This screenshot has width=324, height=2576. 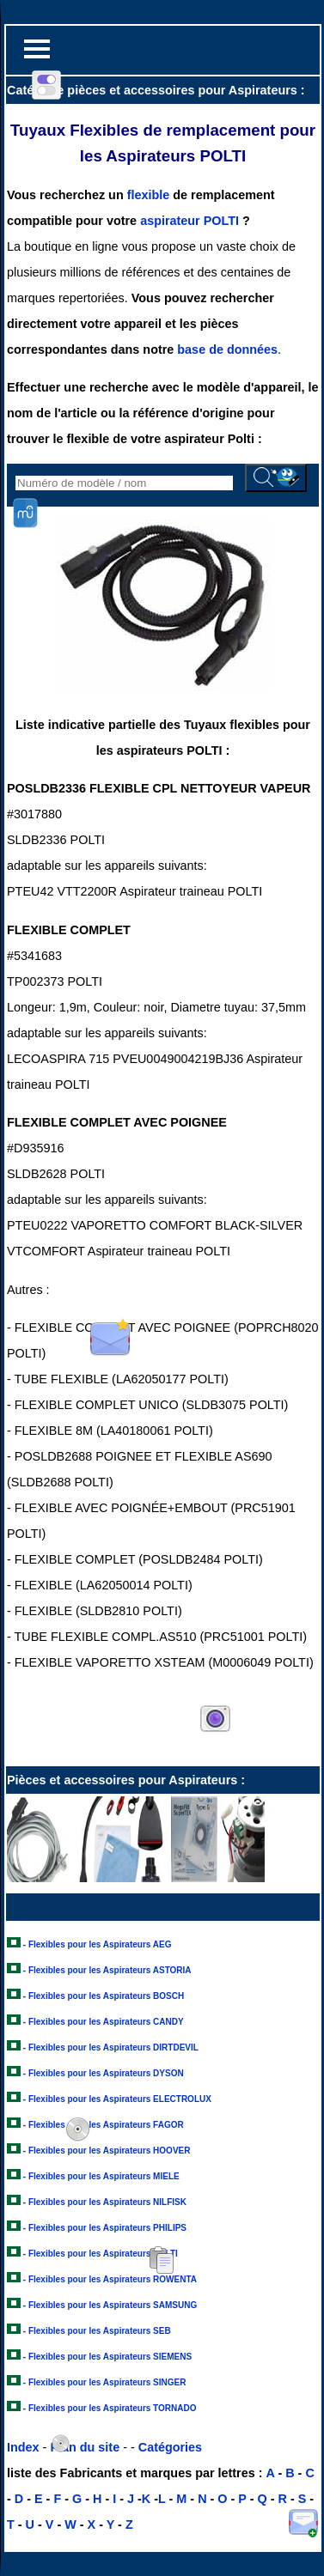 I want to click on open webcamoid camera application, so click(x=215, y=1718).